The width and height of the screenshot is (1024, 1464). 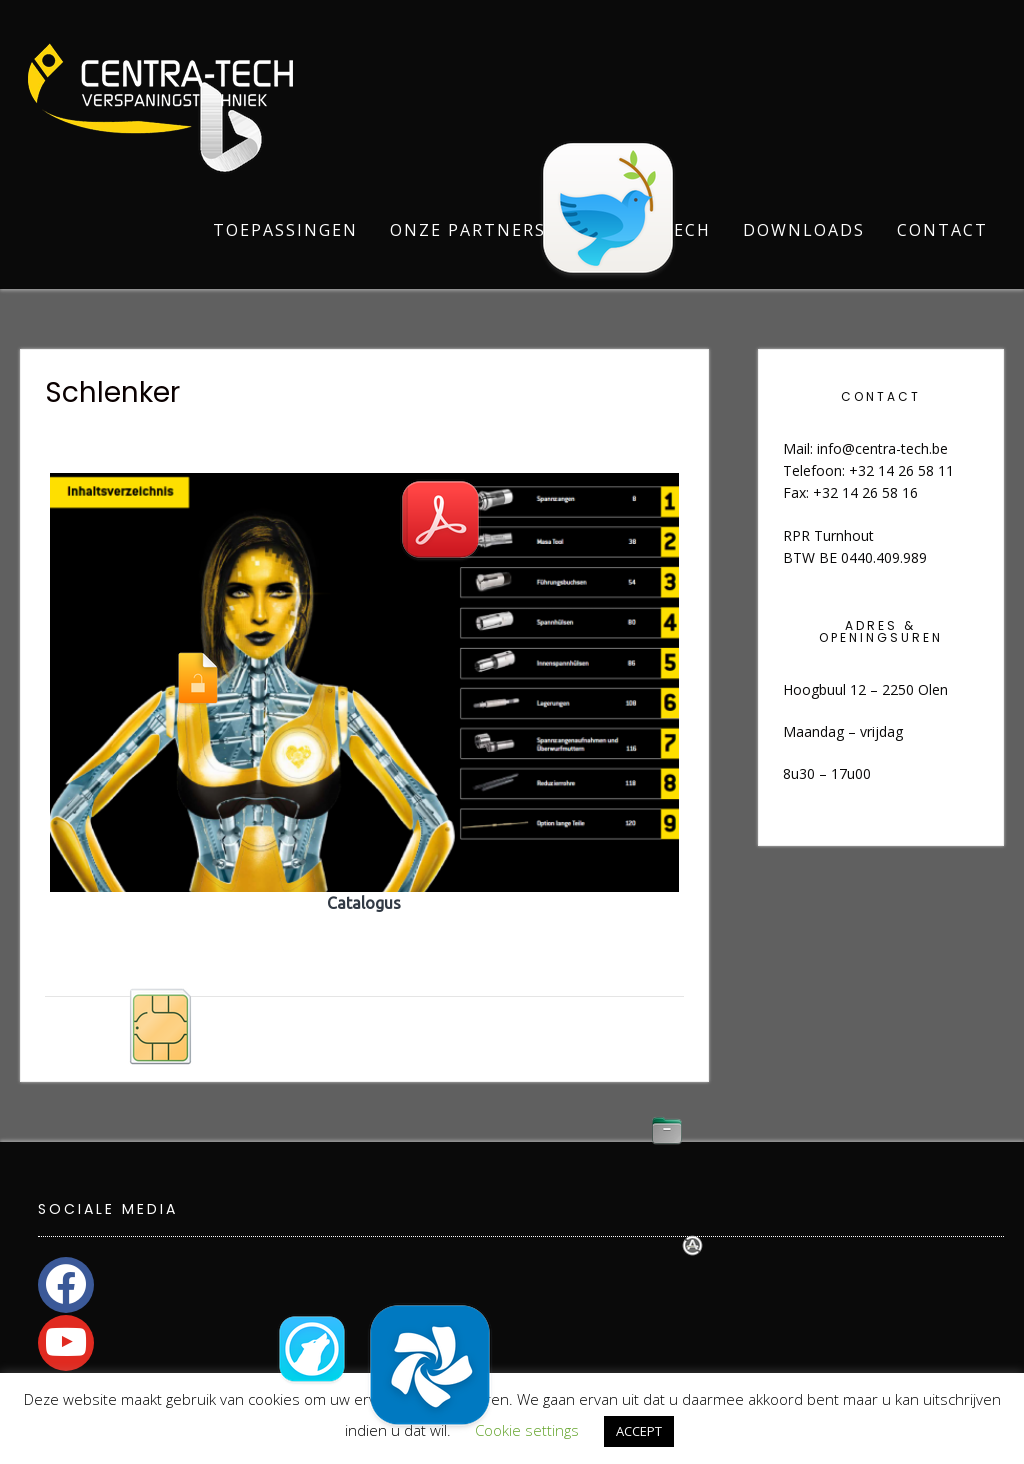 What do you see at coordinates (312, 1349) in the screenshot?
I see `open librewolf browser` at bounding box center [312, 1349].